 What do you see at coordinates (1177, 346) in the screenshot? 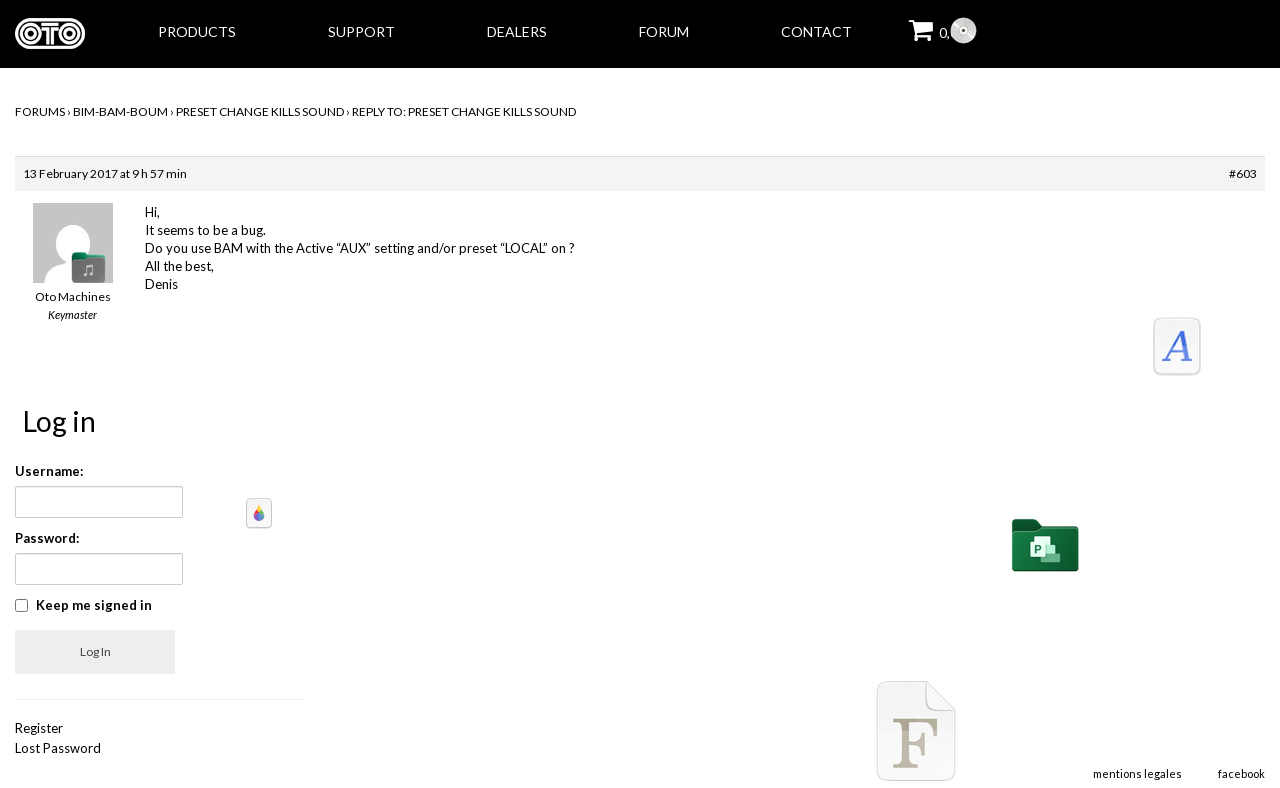
I see `open a font file` at bounding box center [1177, 346].